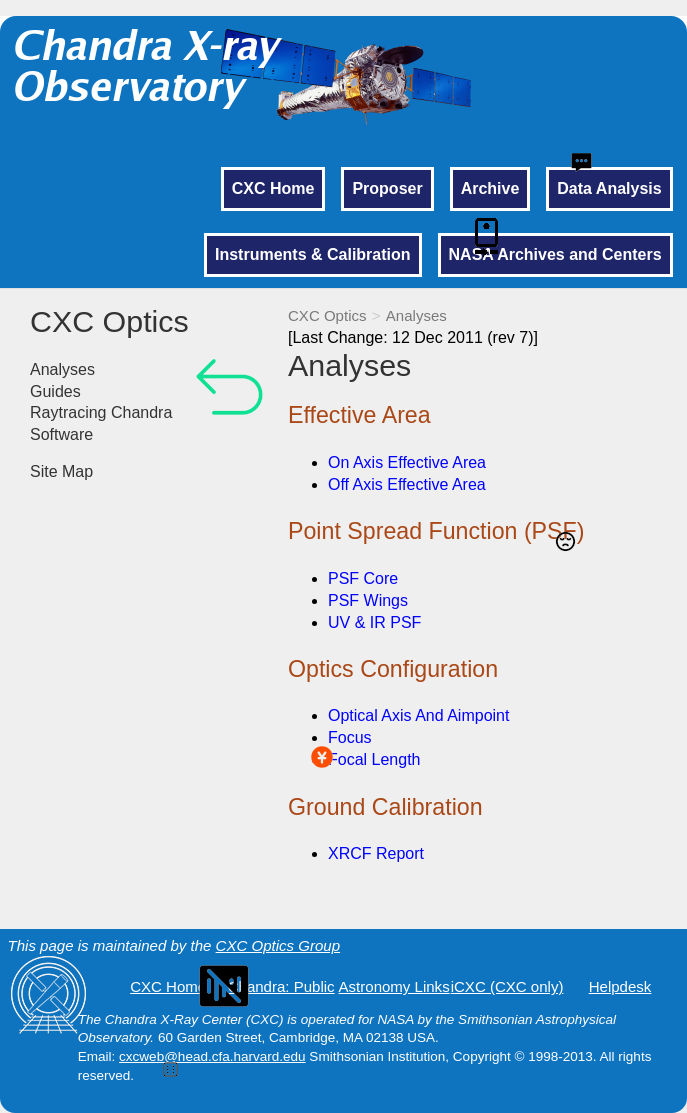 The height and width of the screenshot is (1113, 687). What do you see at coordinates (565, 541) in the screenshot?
I see `indicate dissatisfaction or negative feedback` at bounding box center [565, 541].